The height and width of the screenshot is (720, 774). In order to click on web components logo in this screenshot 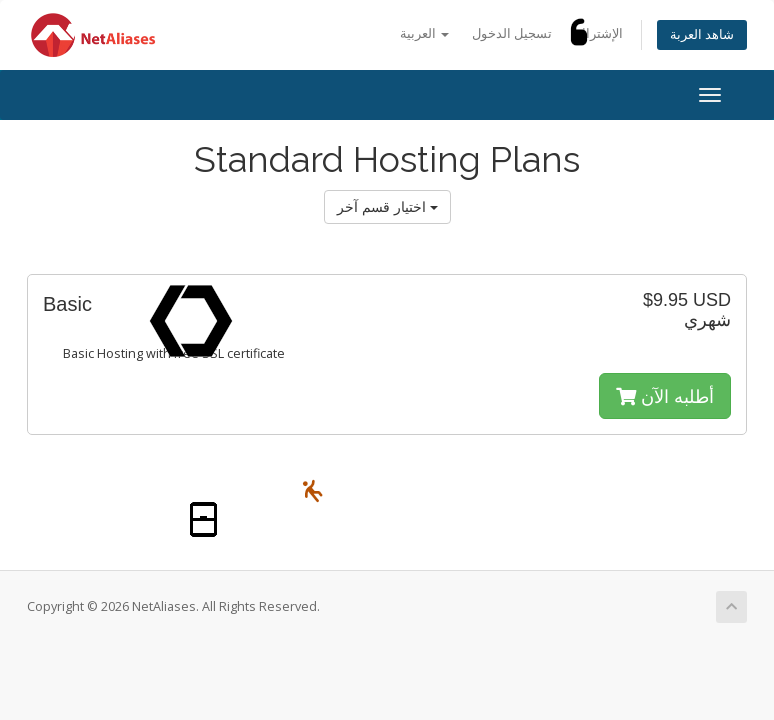, I will do `click(191, 321)`.